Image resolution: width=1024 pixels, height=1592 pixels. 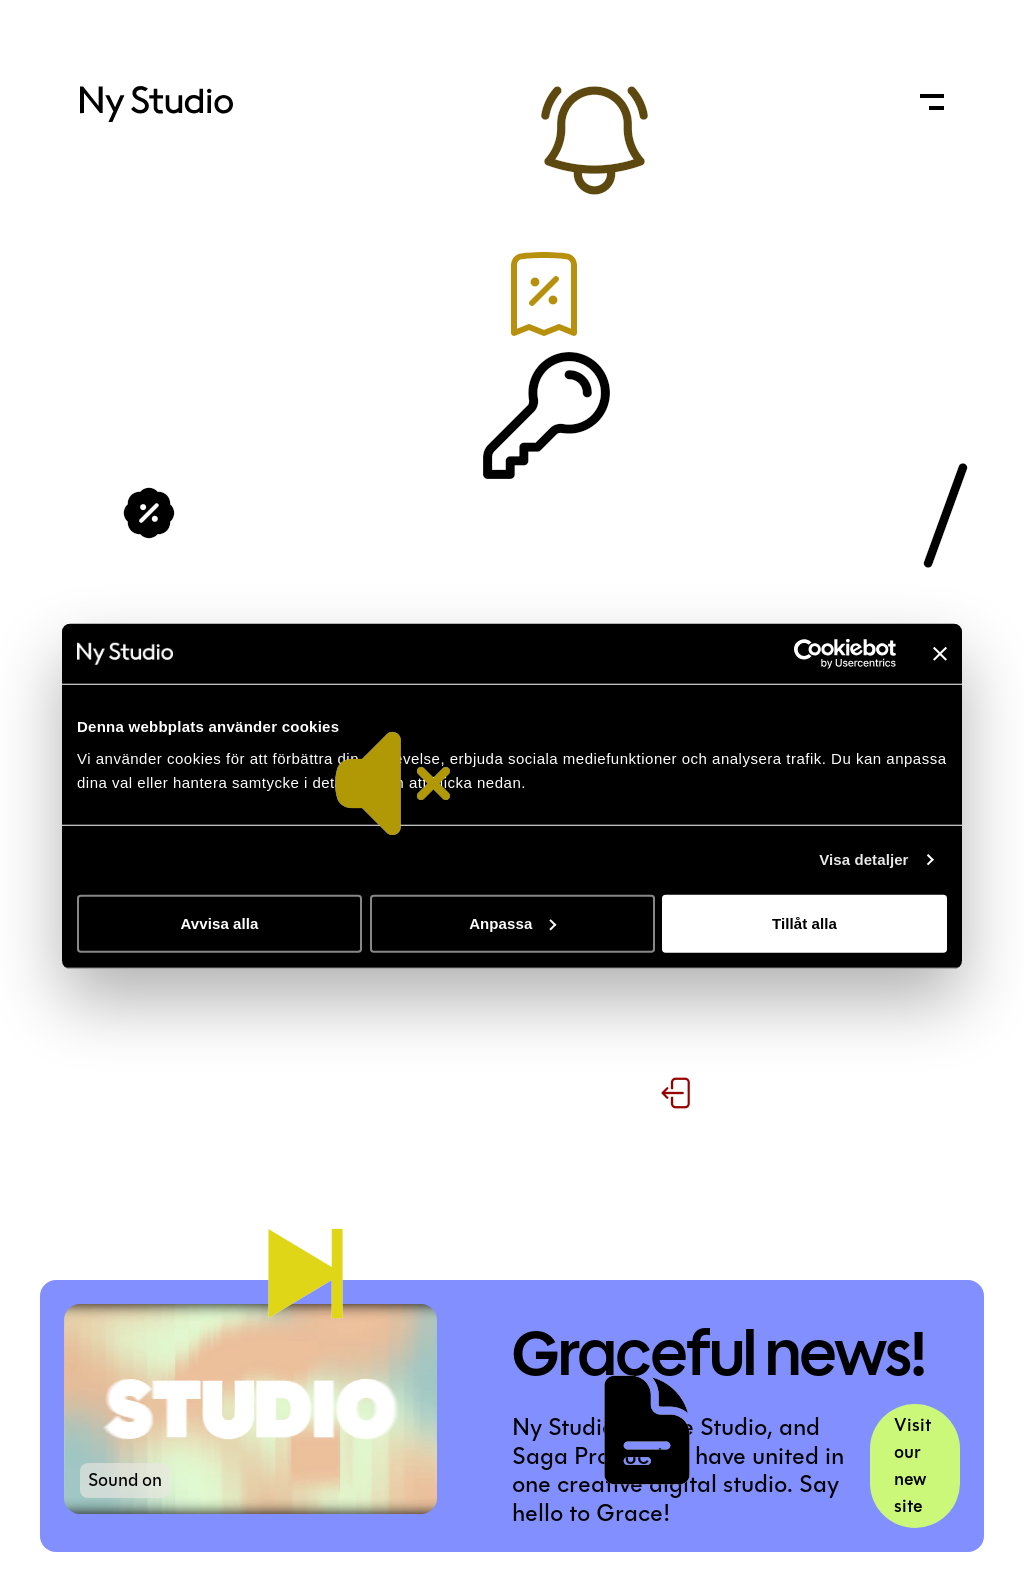 I want to click on skip to the next track, so click(x=305, y=1273).